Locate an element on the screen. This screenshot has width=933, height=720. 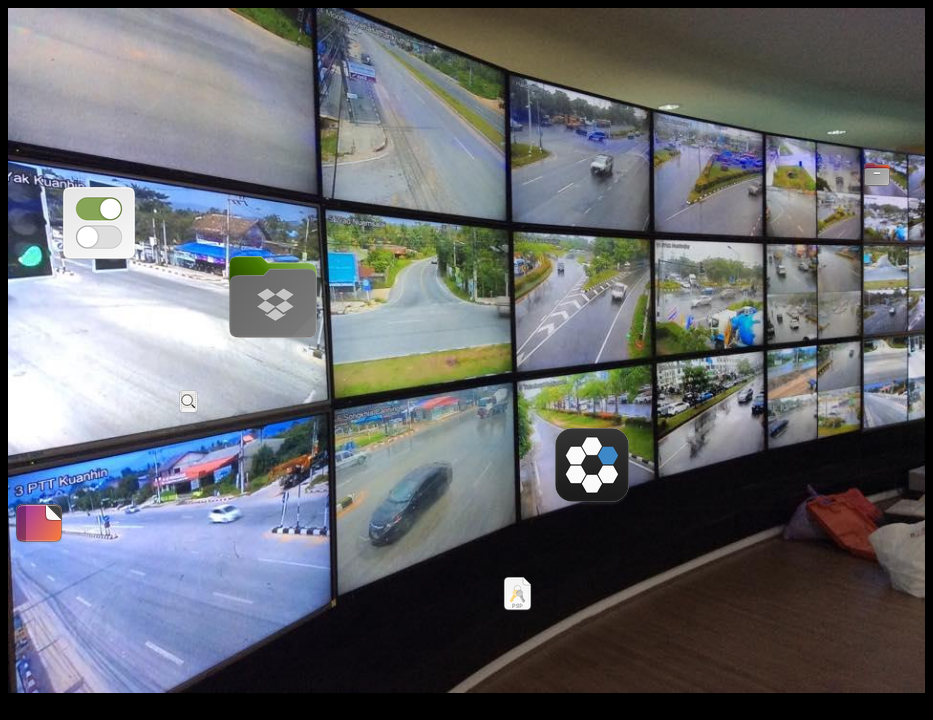
open your dropbox synced folder is located at coordinates (273, 297).